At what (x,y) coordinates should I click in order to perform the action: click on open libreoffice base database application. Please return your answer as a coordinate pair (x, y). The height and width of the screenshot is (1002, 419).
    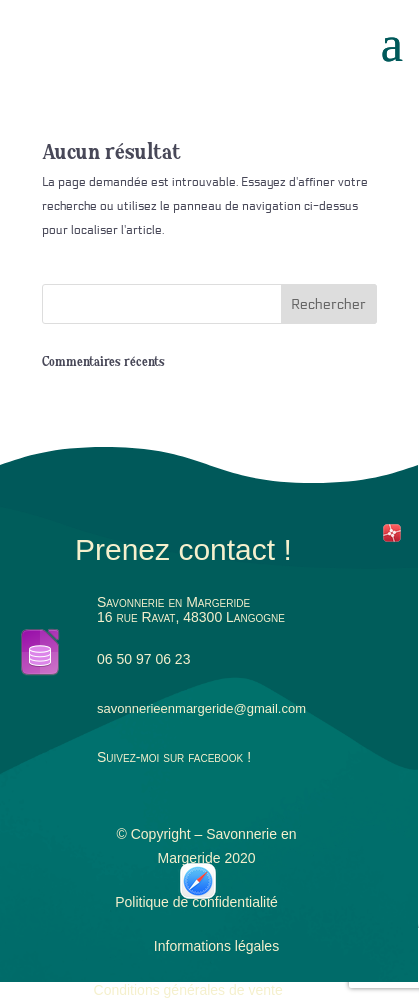
    Looking at the image, I should click on (40, 652).